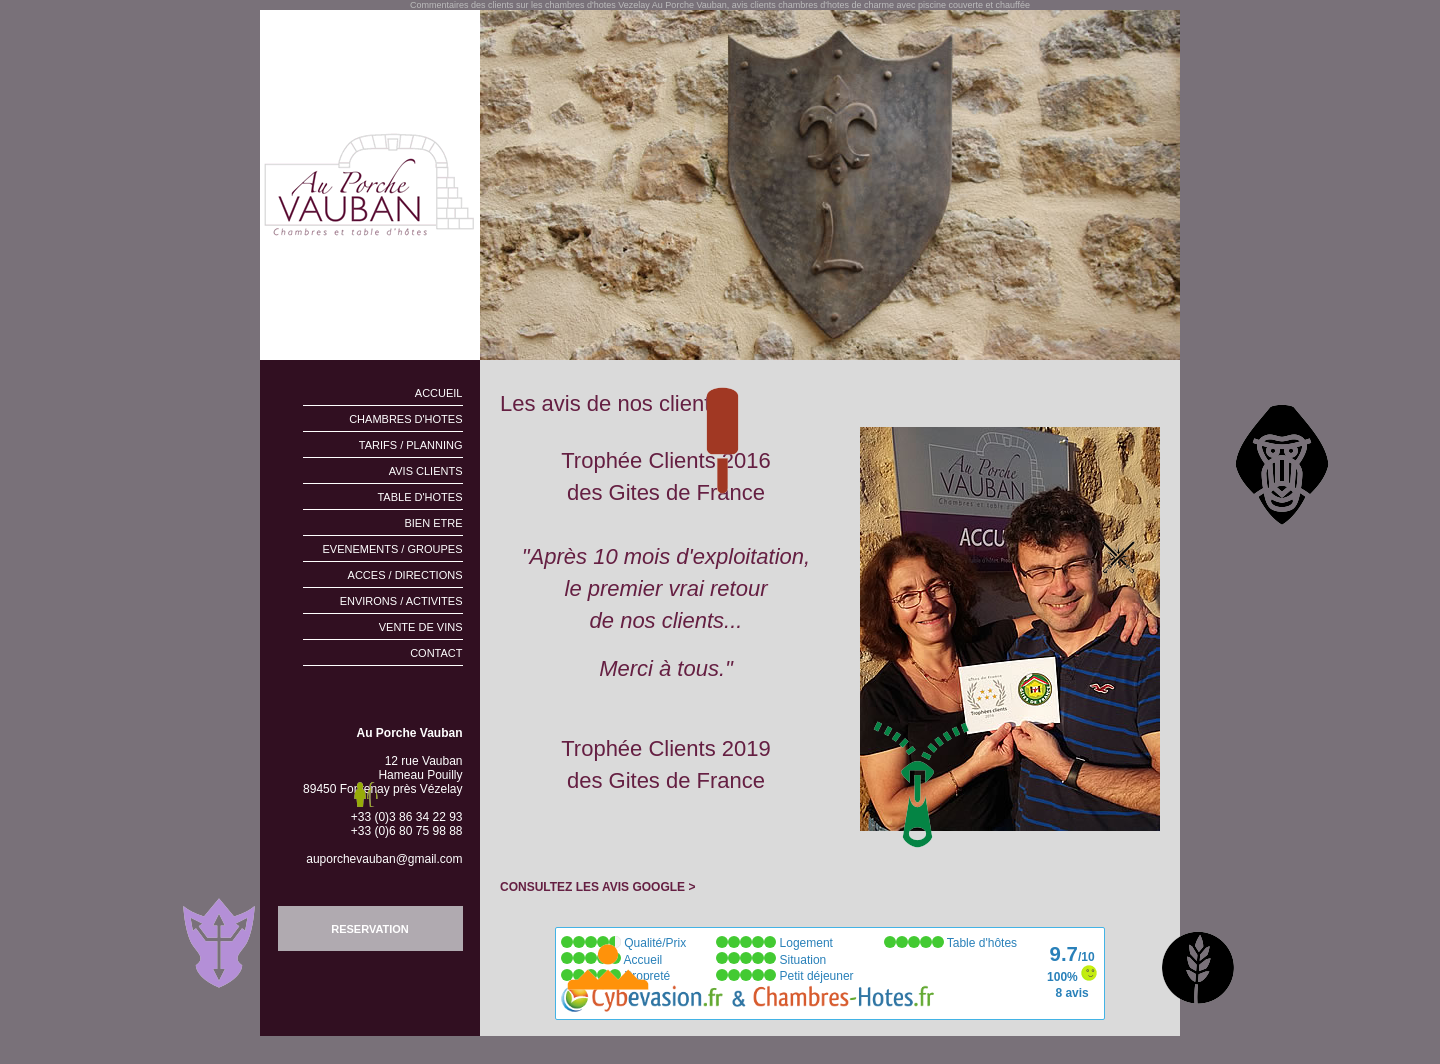 The height and width of the screenshot is (1064, 1440). What do you see at coordinates (722, 440) in the screenshot?
I see `select ice pop or popsicle treat` at bounding box center [722, 440].